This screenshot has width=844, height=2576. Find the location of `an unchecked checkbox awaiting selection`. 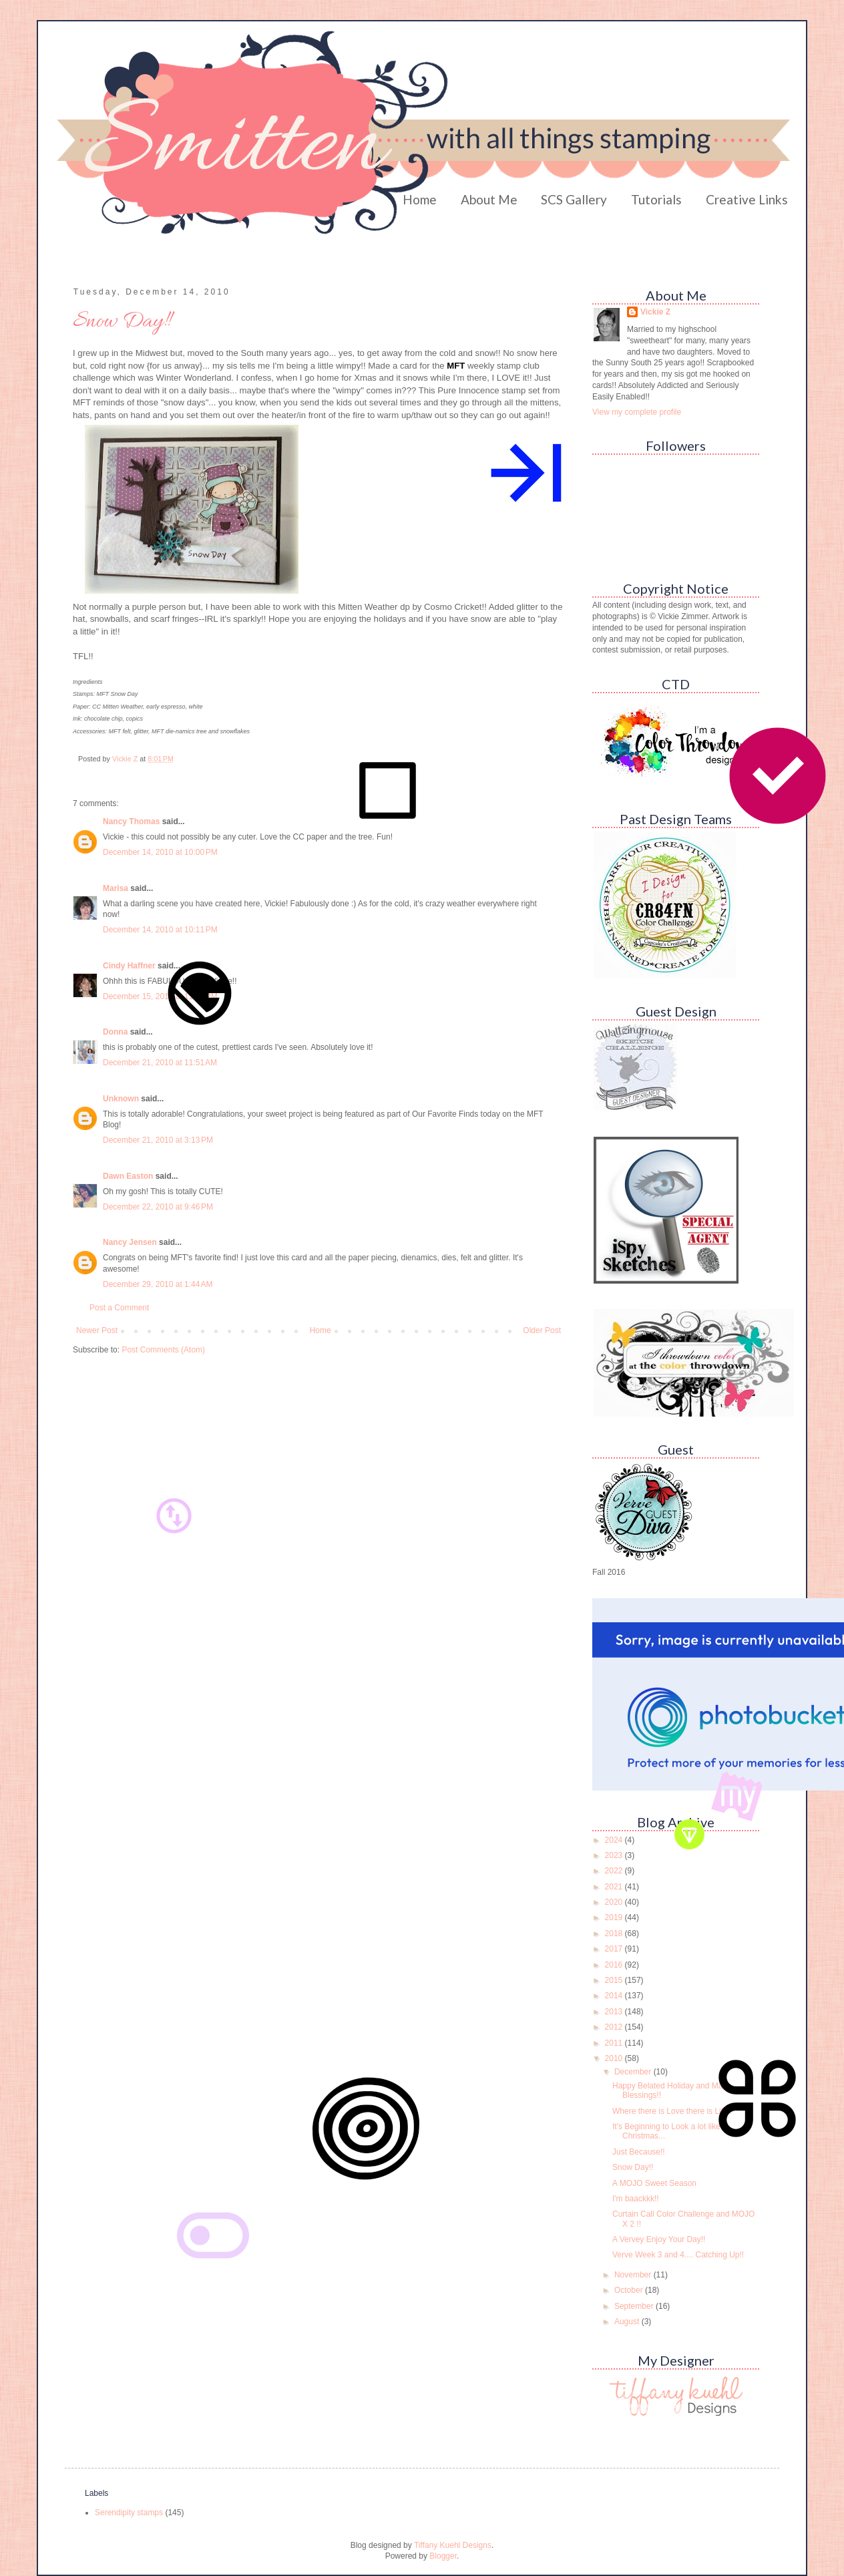

an unchecked checkbox awaiting selection is located at coordinates (387, 790).